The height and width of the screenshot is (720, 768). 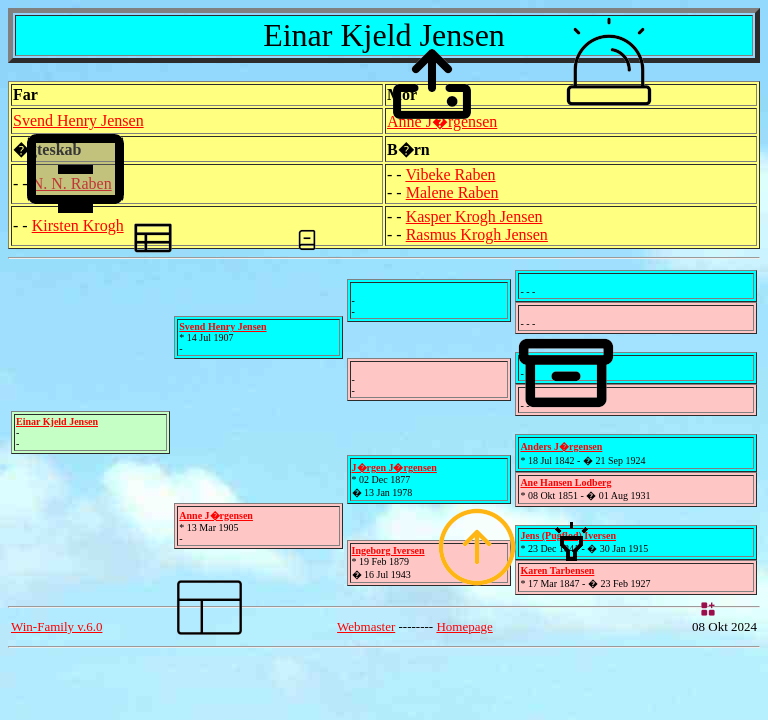 What do you see at coordinates (153, 238) in the screenshot?
I see `view data in table format` at bounding box center [153, 238].